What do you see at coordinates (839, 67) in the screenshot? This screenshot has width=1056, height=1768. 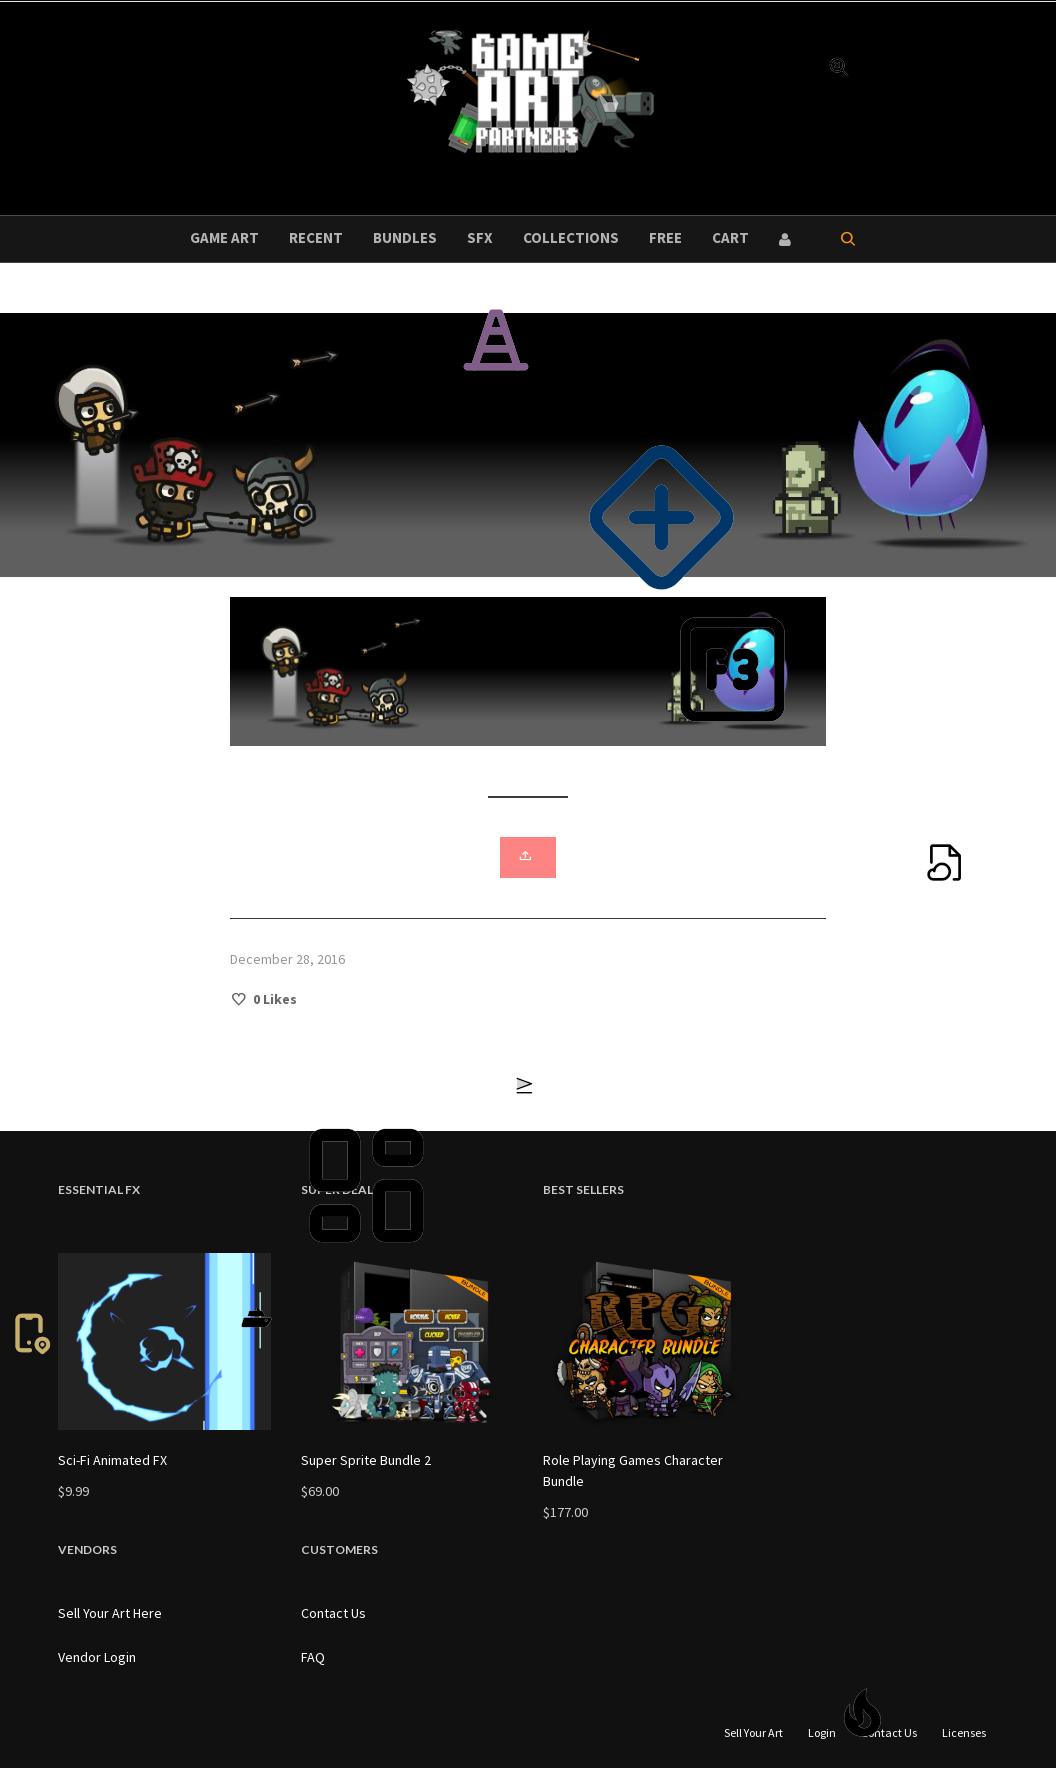 I see `cancel or exit search mode` at bounding box center [839, 67].